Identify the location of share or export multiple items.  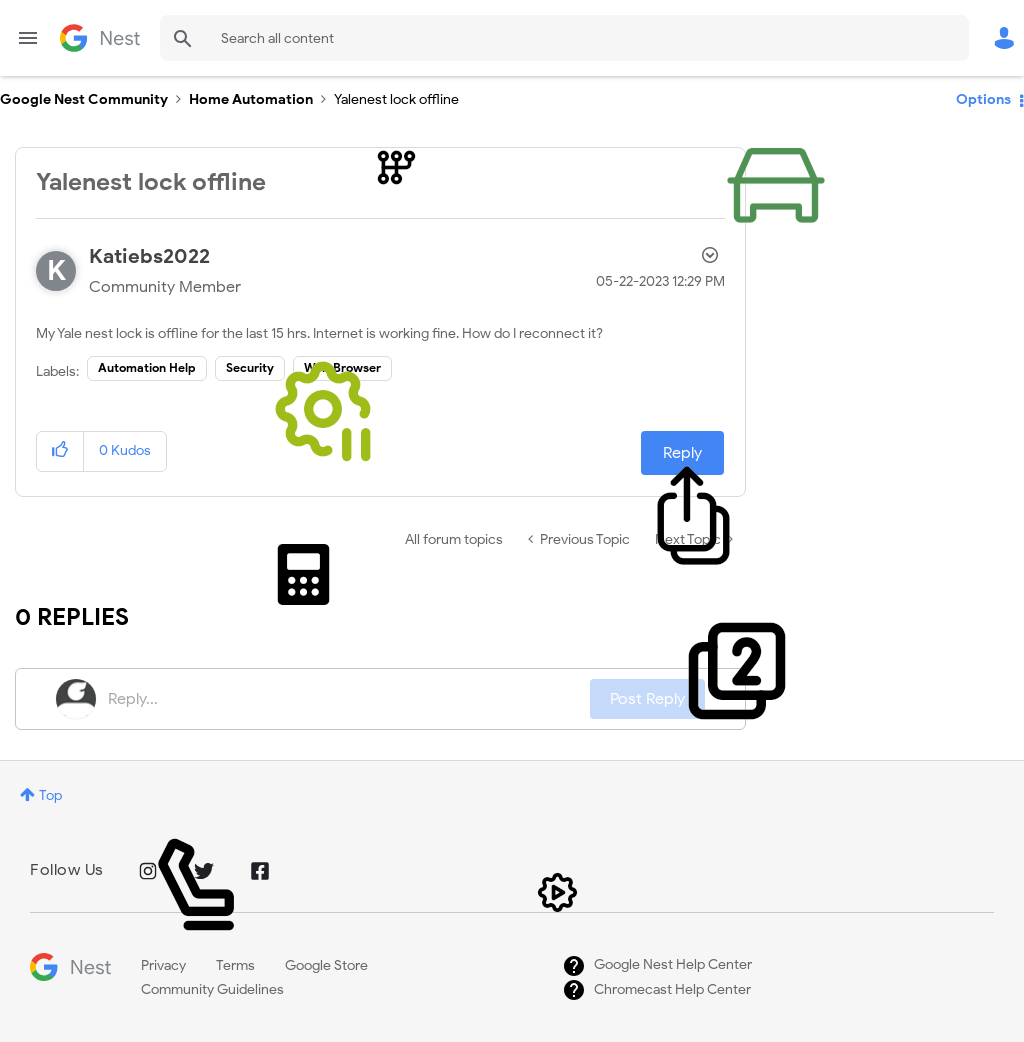
(693, 515).